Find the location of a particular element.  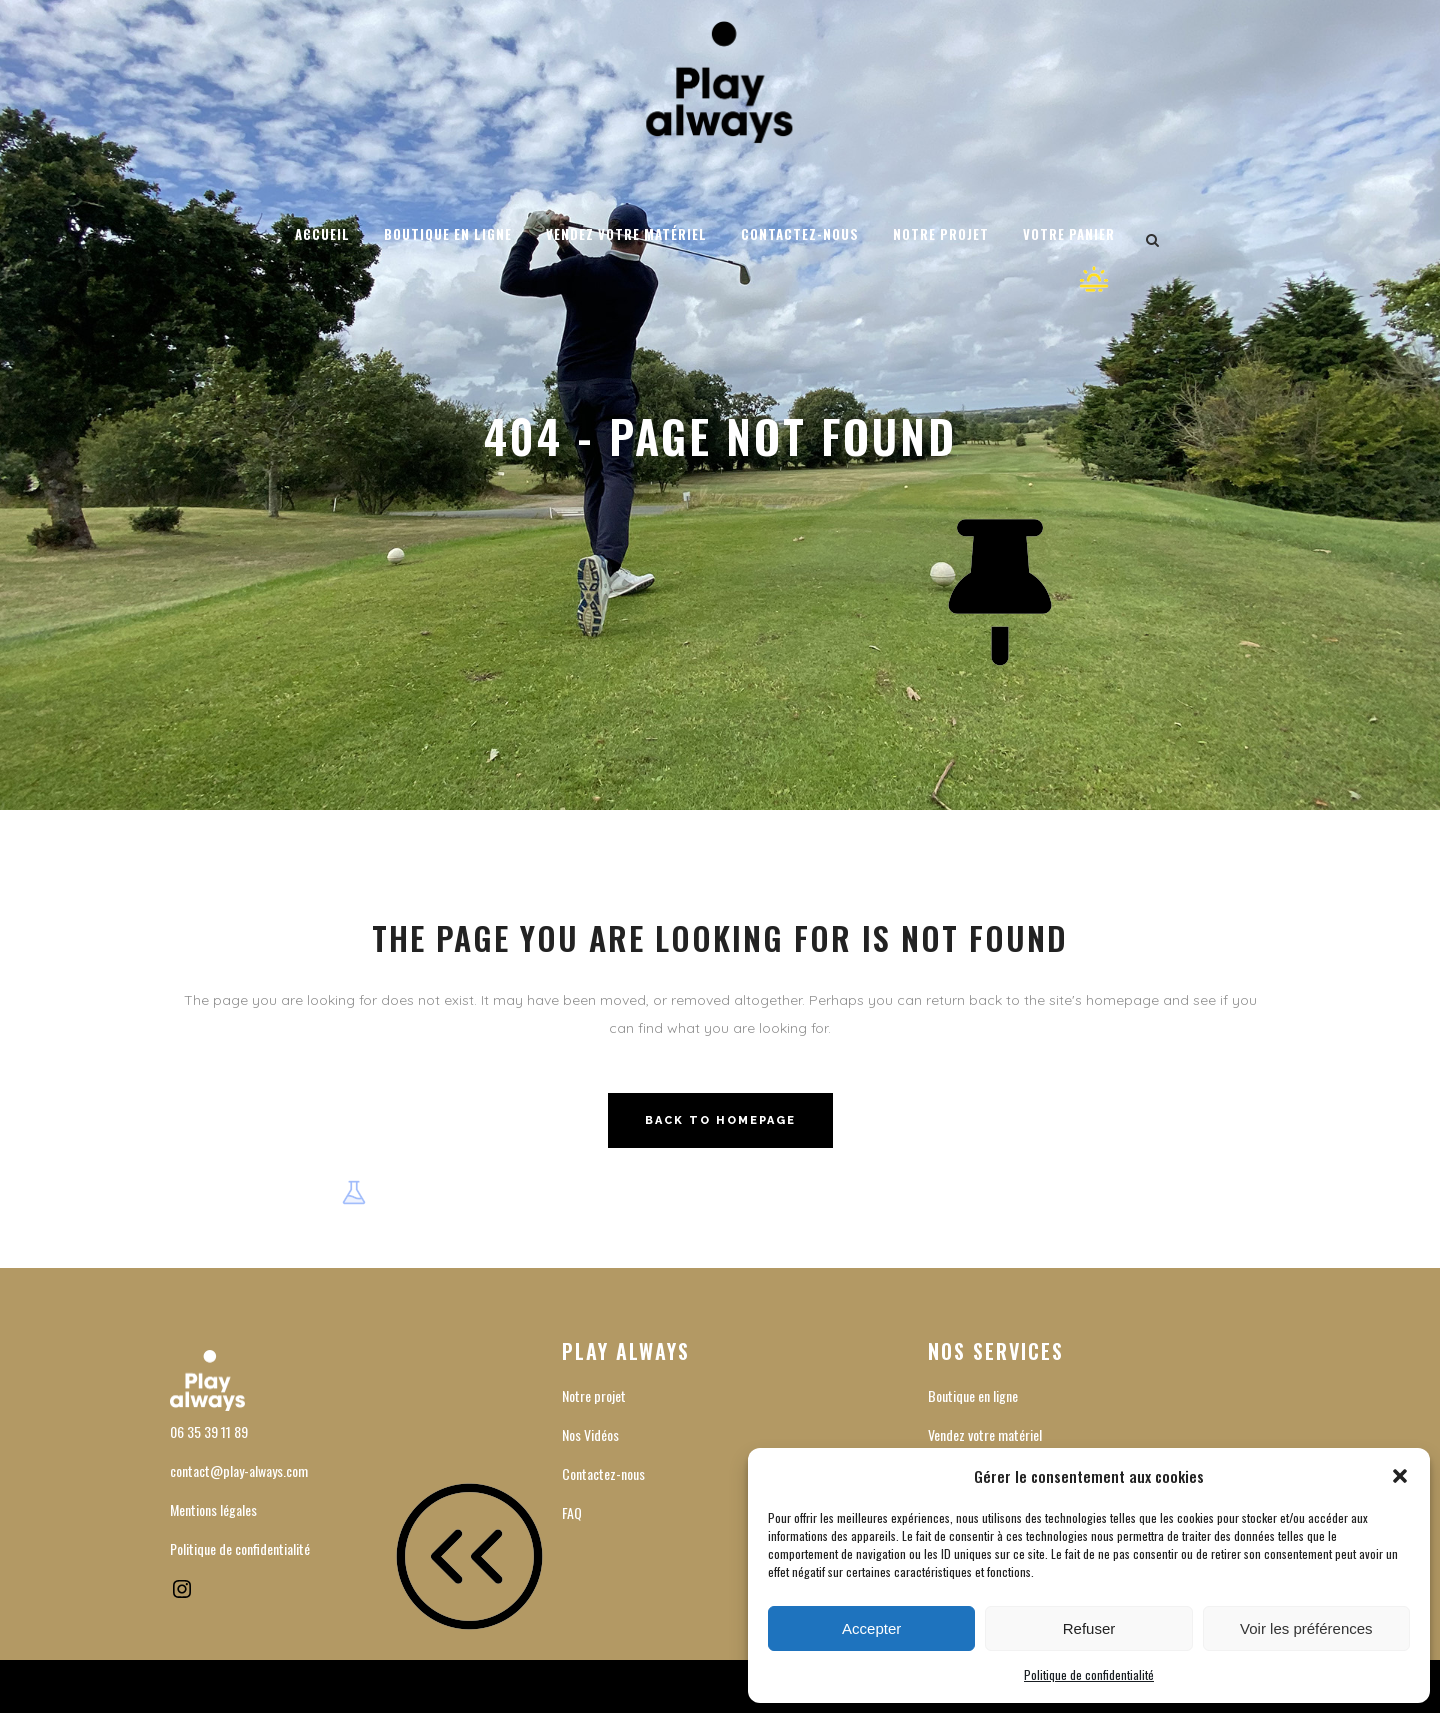

access lab or experimental features is located at coordinates (354, 1193).